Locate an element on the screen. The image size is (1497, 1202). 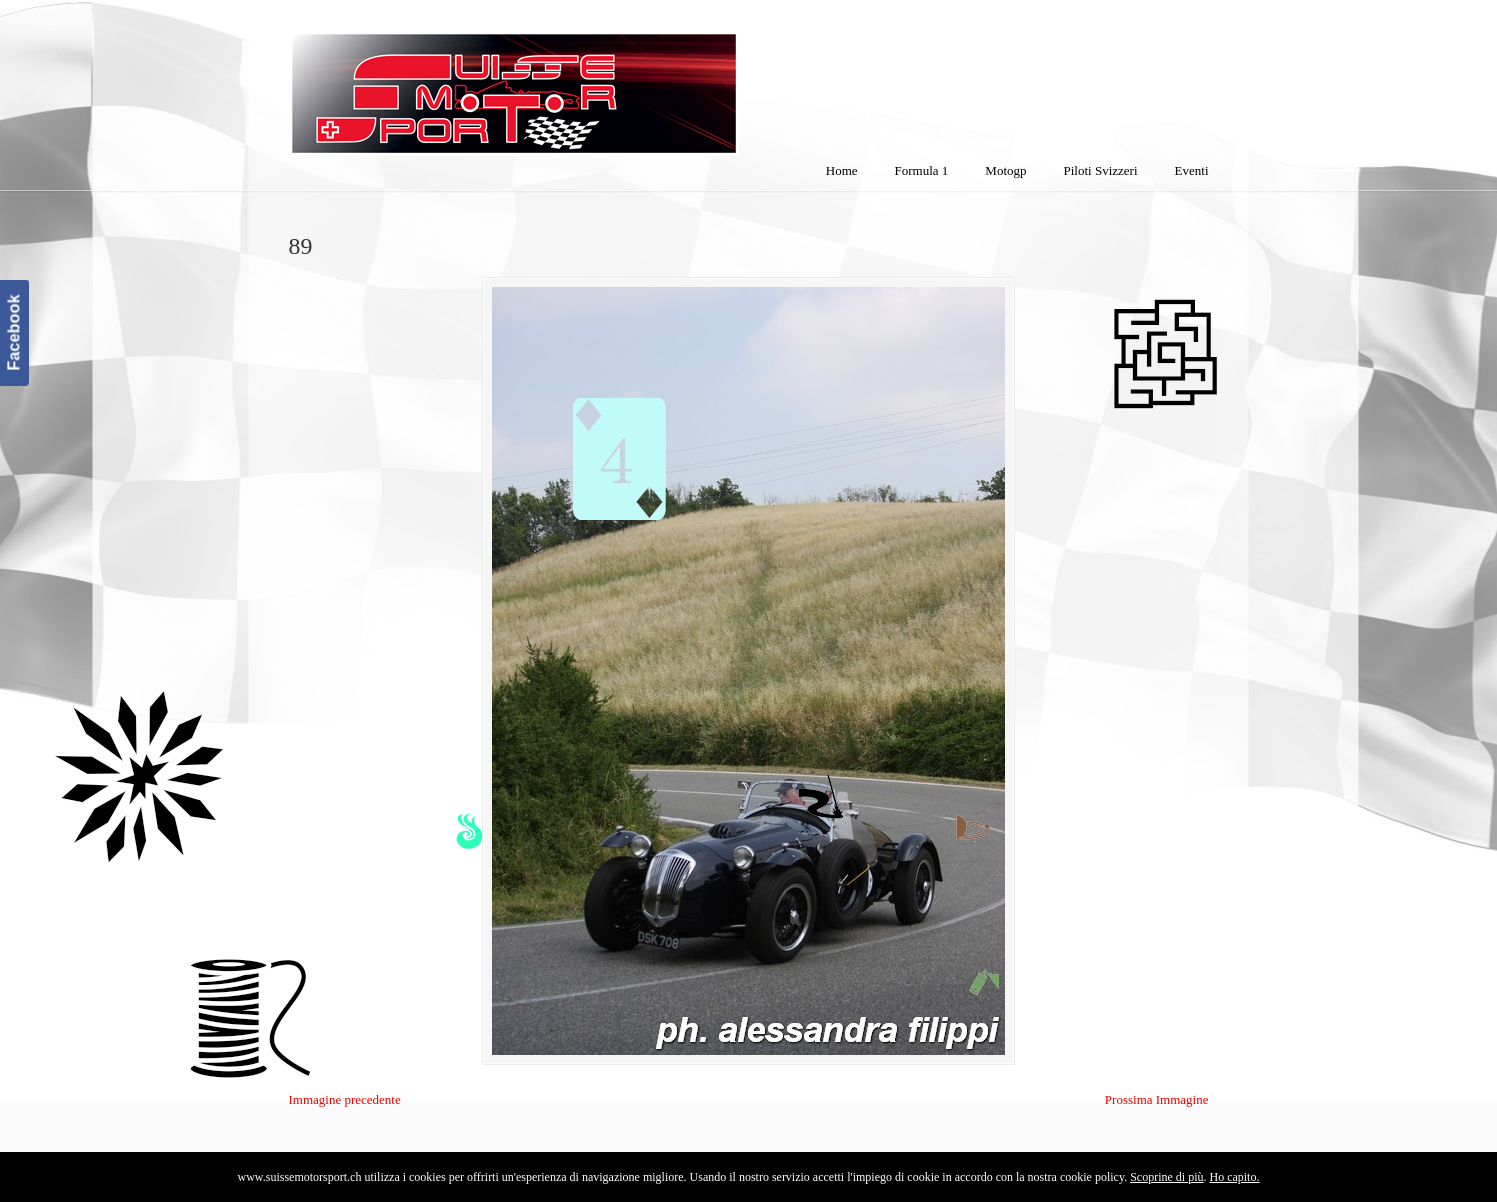
shatter or break an object is located at coordinates (139, 776).